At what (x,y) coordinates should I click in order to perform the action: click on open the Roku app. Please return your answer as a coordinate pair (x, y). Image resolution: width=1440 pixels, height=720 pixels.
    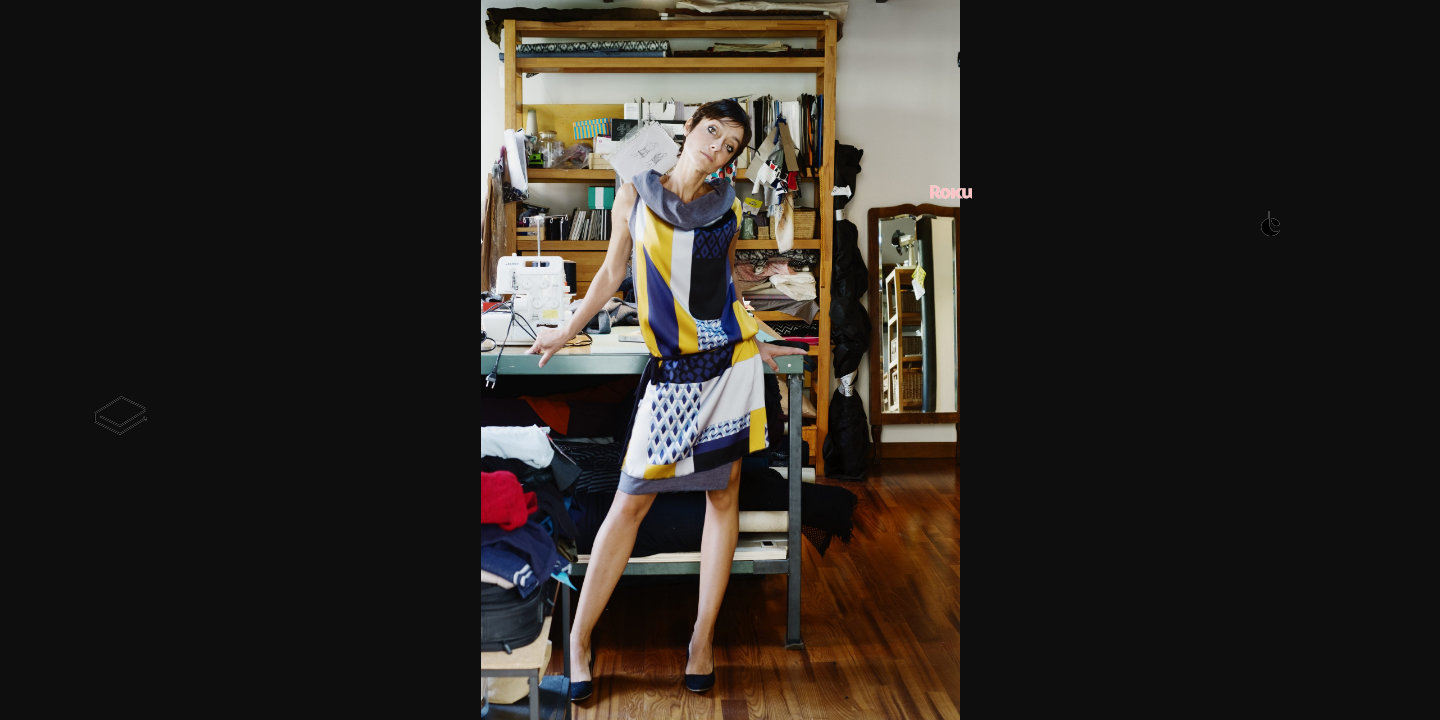
    Looking at the image, I should click on (951, 192).